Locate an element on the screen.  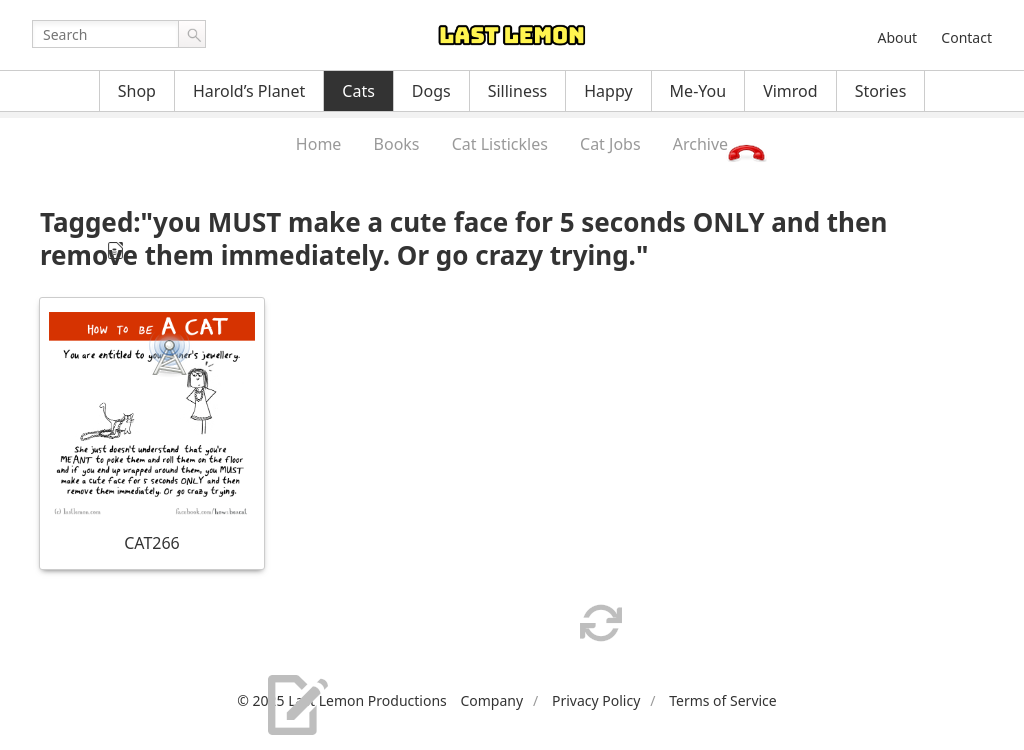
open libreoffice base database application is located at coordinates (115, 250).